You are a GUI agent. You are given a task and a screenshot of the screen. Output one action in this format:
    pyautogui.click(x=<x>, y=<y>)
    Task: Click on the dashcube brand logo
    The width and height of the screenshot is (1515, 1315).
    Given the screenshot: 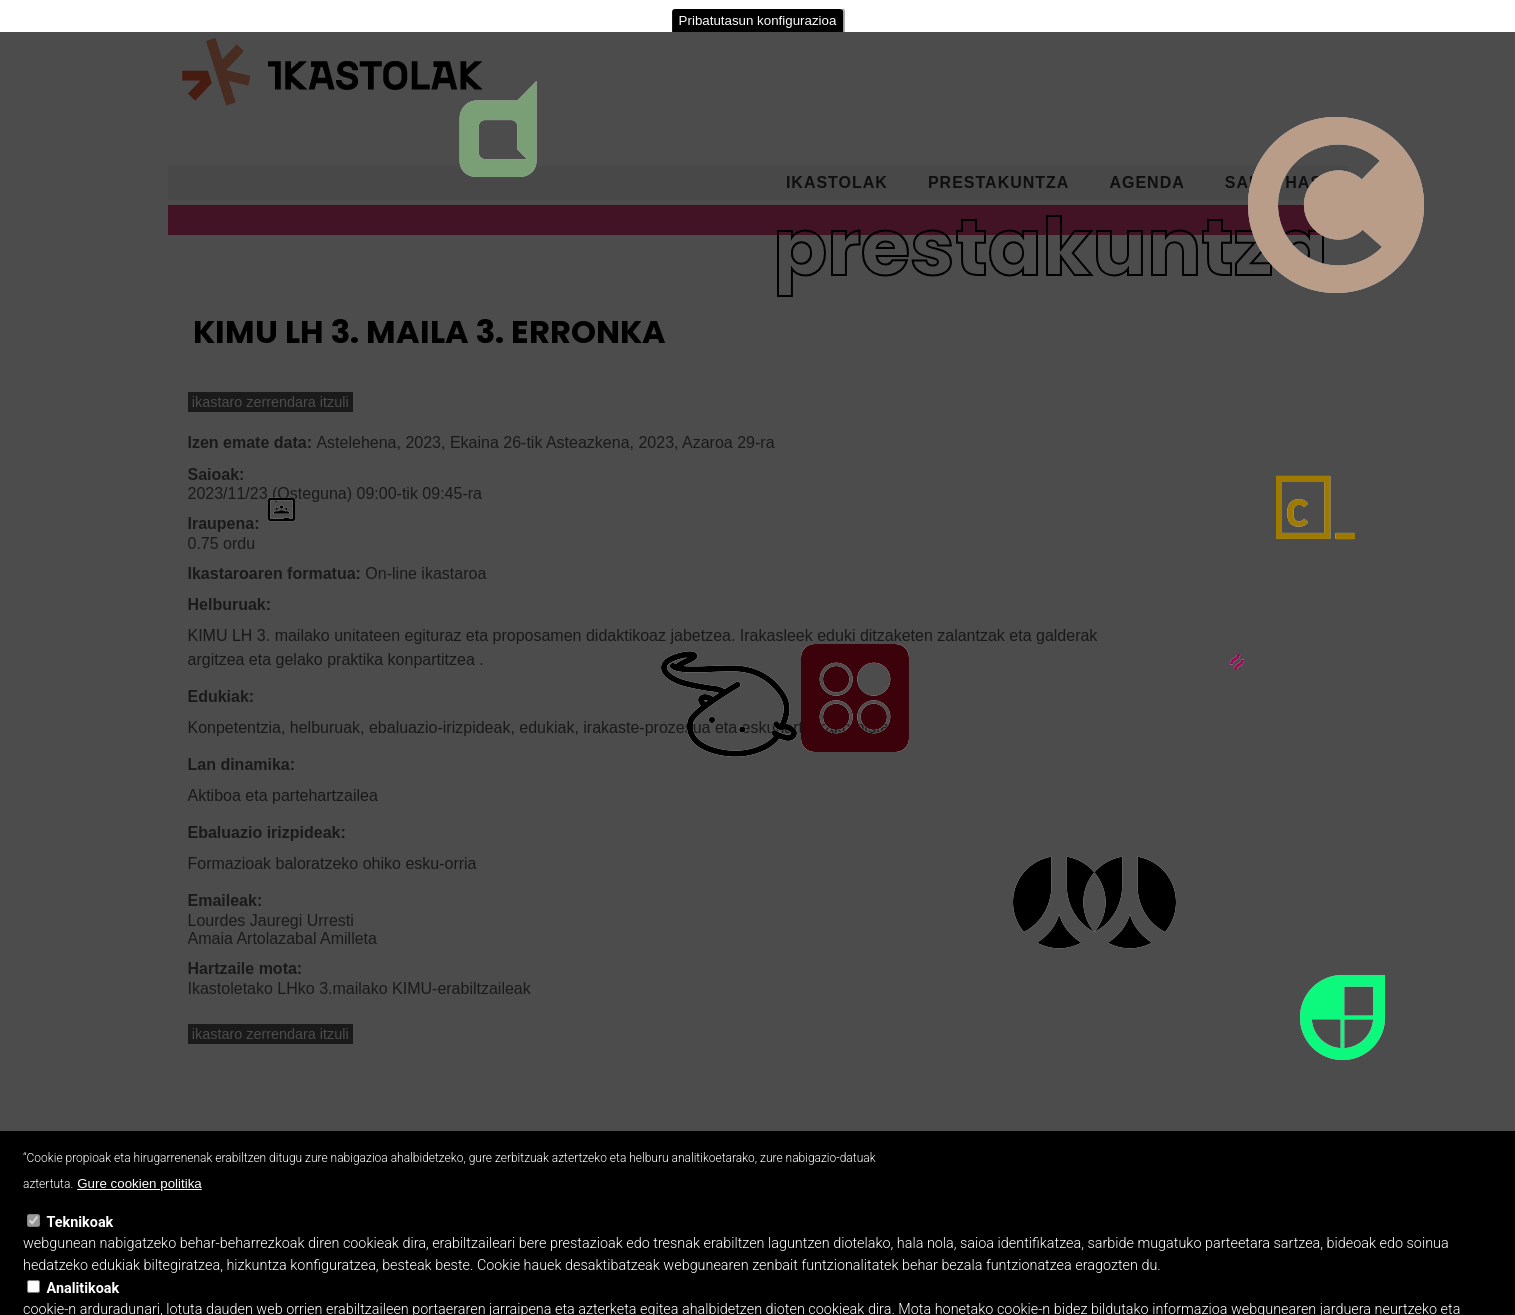 What is the action you would take?
    pyautogui.click(x=498, y=129)
    